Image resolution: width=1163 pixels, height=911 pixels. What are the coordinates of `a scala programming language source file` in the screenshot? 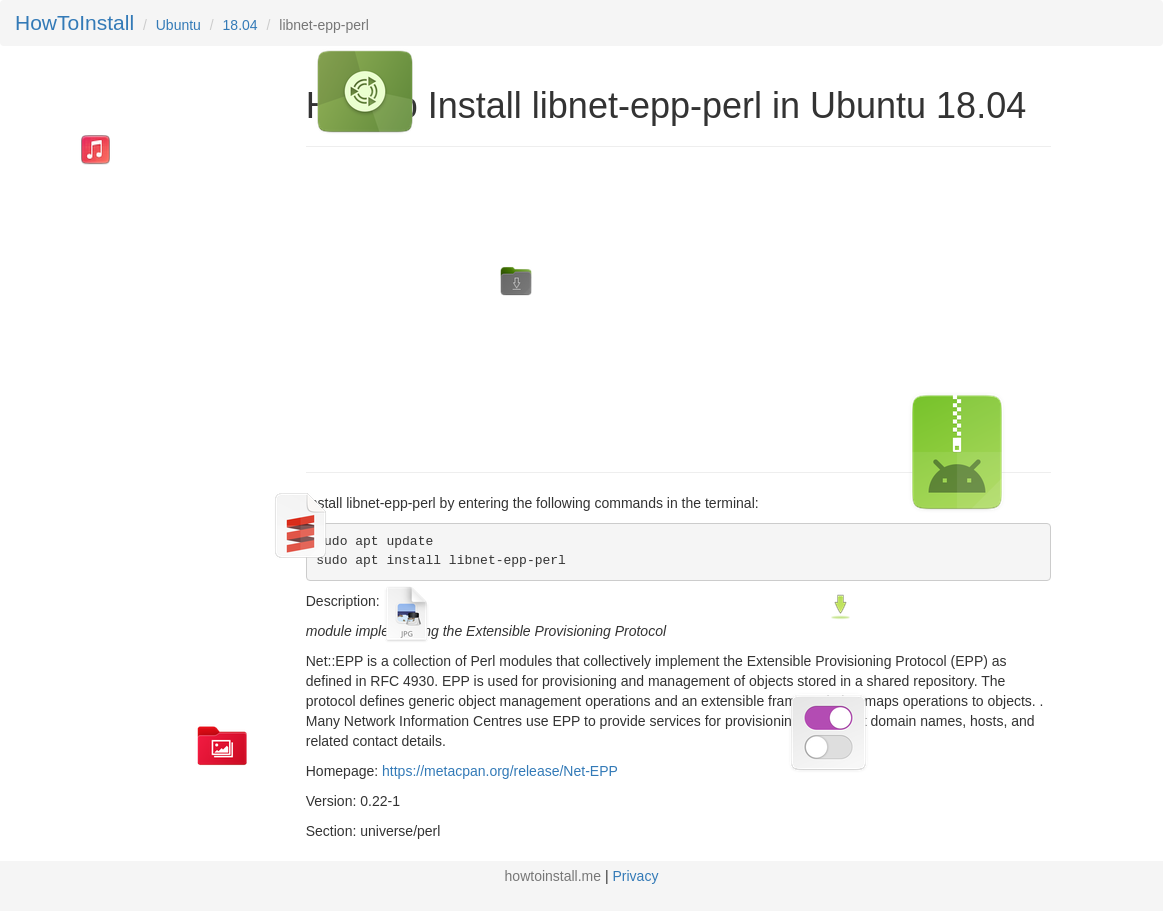 It's located at (300, 525).